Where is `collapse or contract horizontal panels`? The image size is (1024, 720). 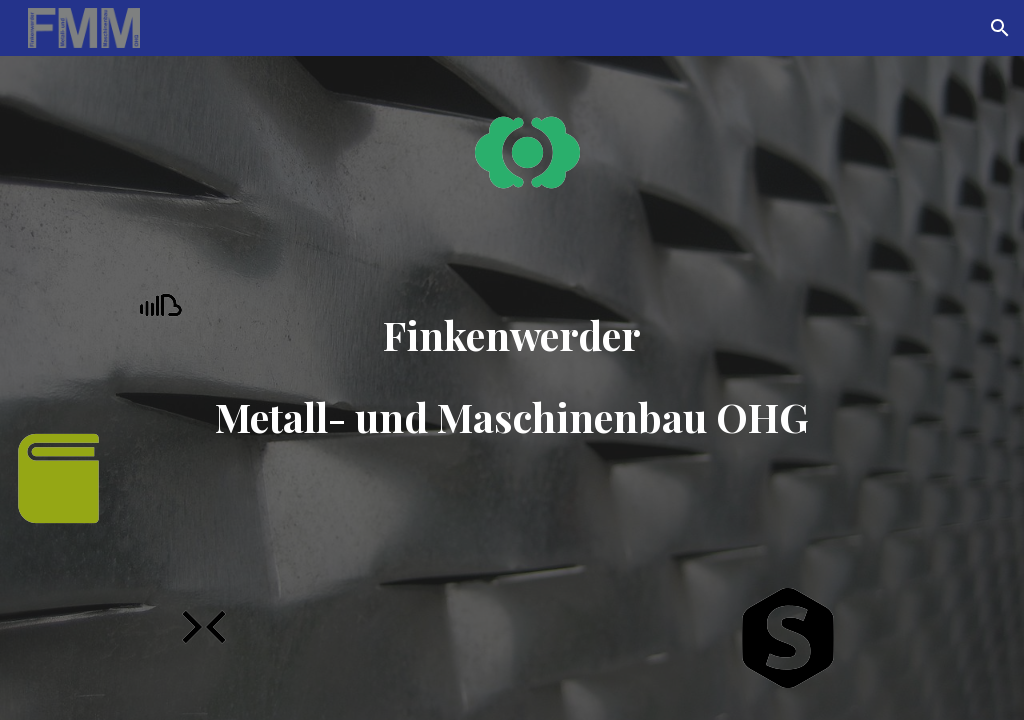
collapse or contract horizontal panels is located at coordinates (204, 627).